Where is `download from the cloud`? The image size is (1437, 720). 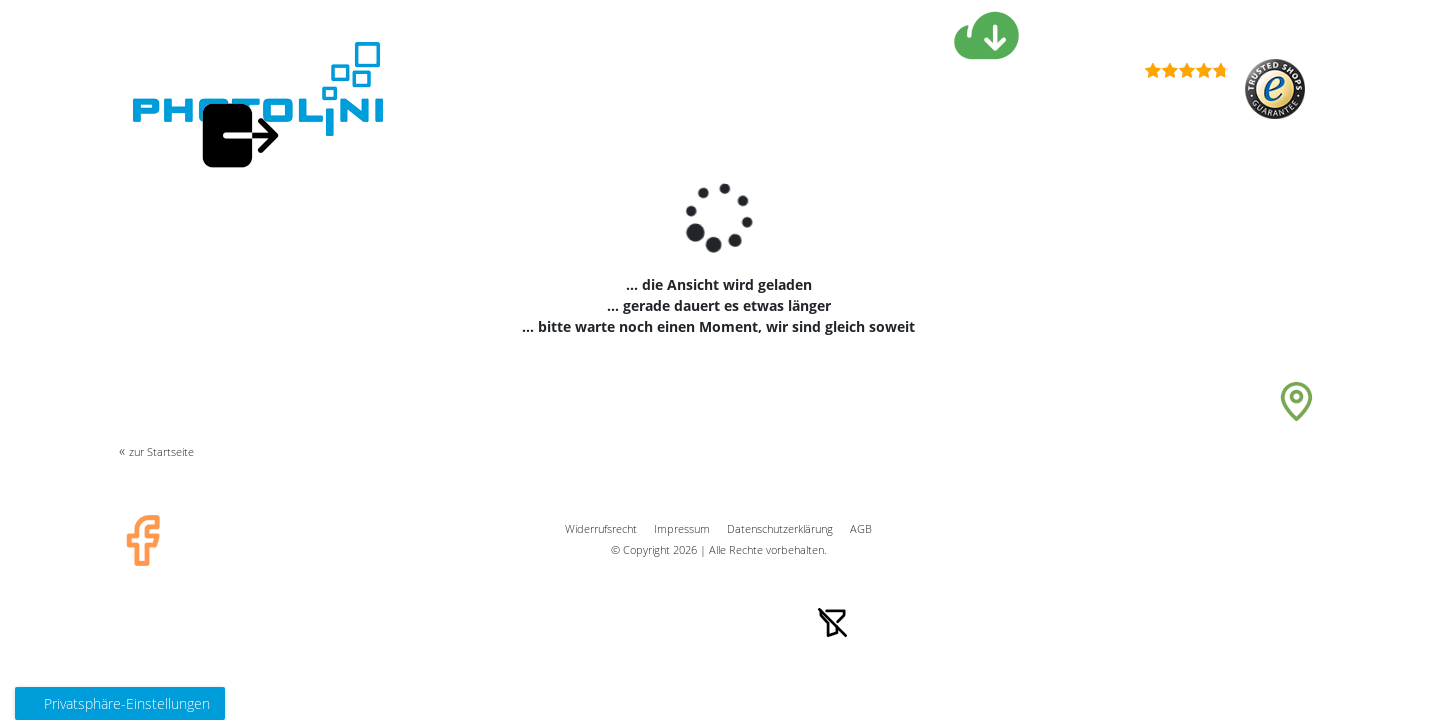
download from the cloud is located at coordinates (986, 35).